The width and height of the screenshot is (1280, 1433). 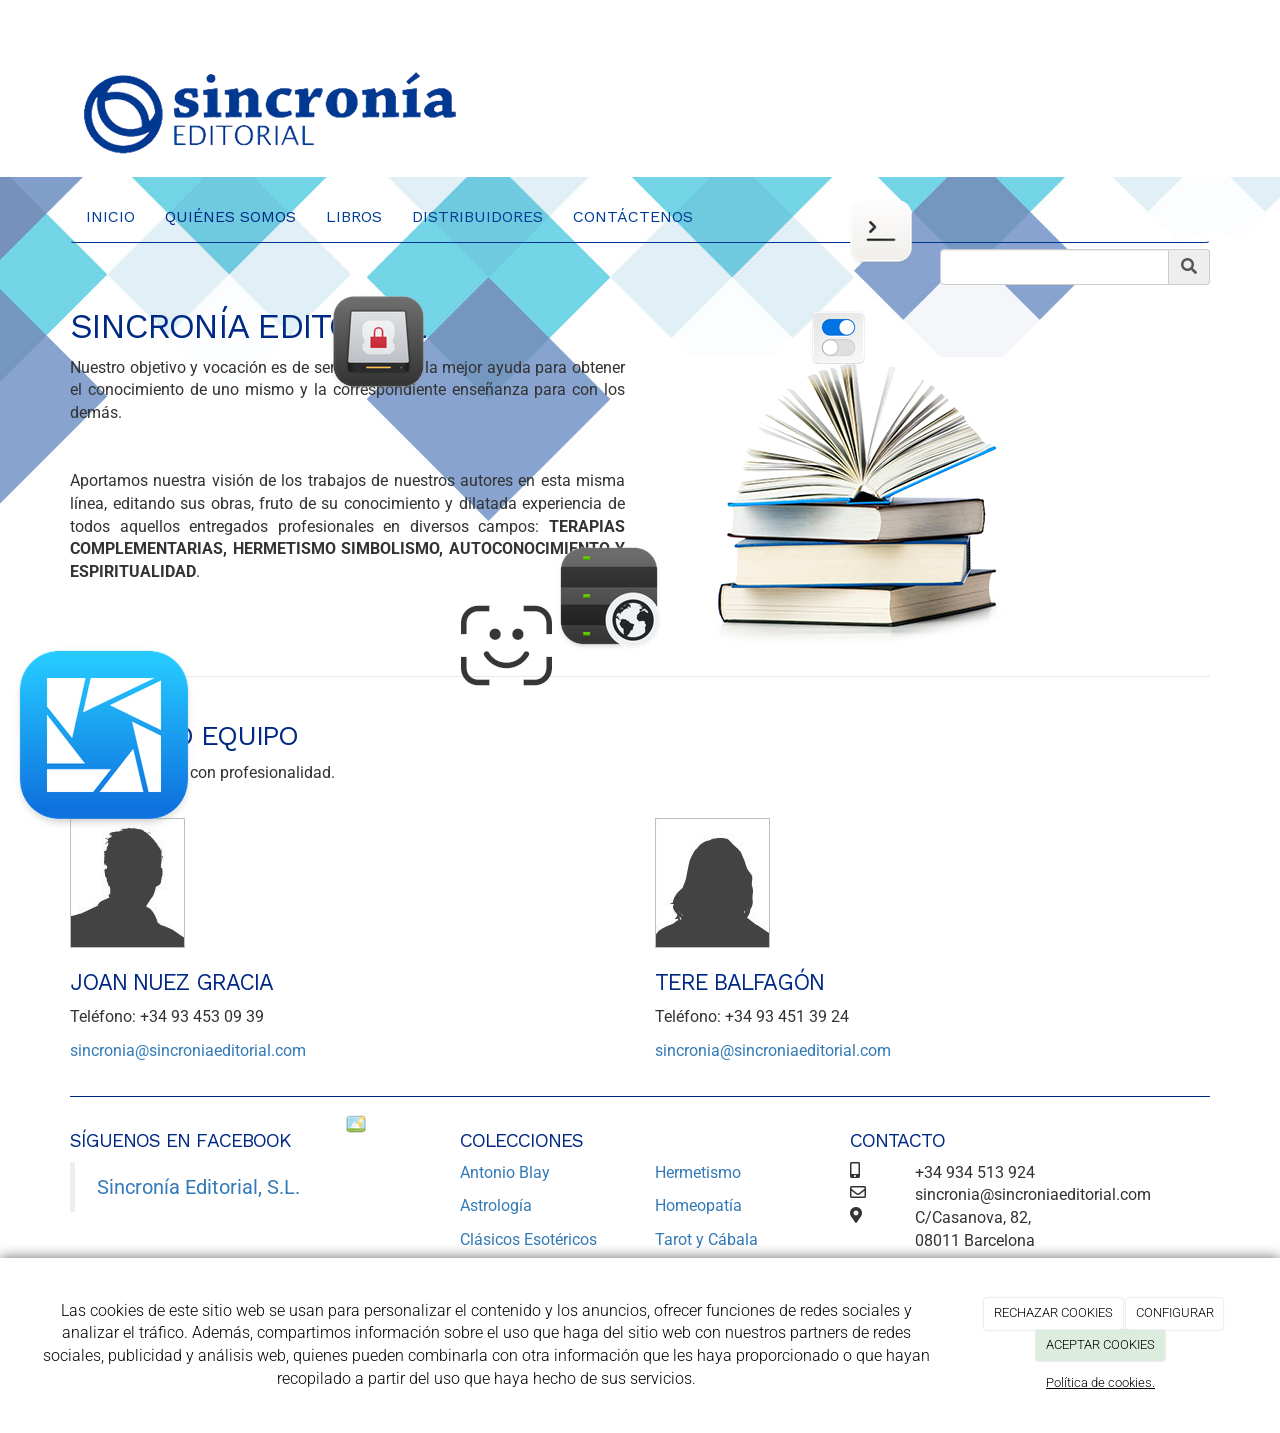 What do you see at coordinates (378, 341) in the screenshot?
I see `access encryption and security settings` at bounding box center [378, 341].